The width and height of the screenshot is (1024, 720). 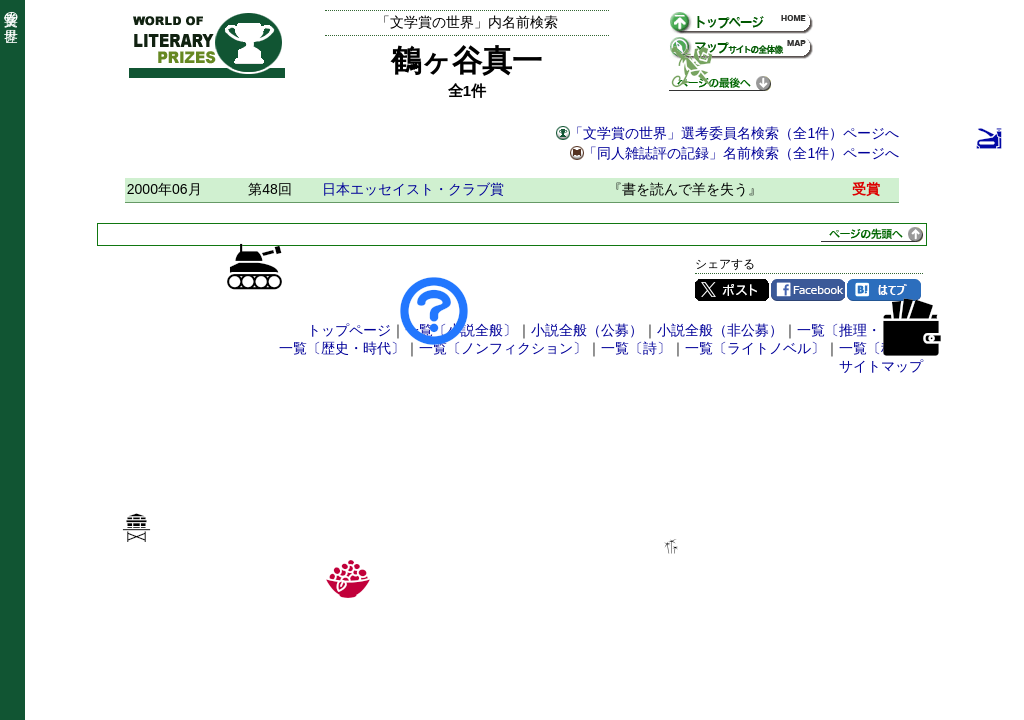 I want to click on view fruit or berry recipes, so click(x=348, y=579).